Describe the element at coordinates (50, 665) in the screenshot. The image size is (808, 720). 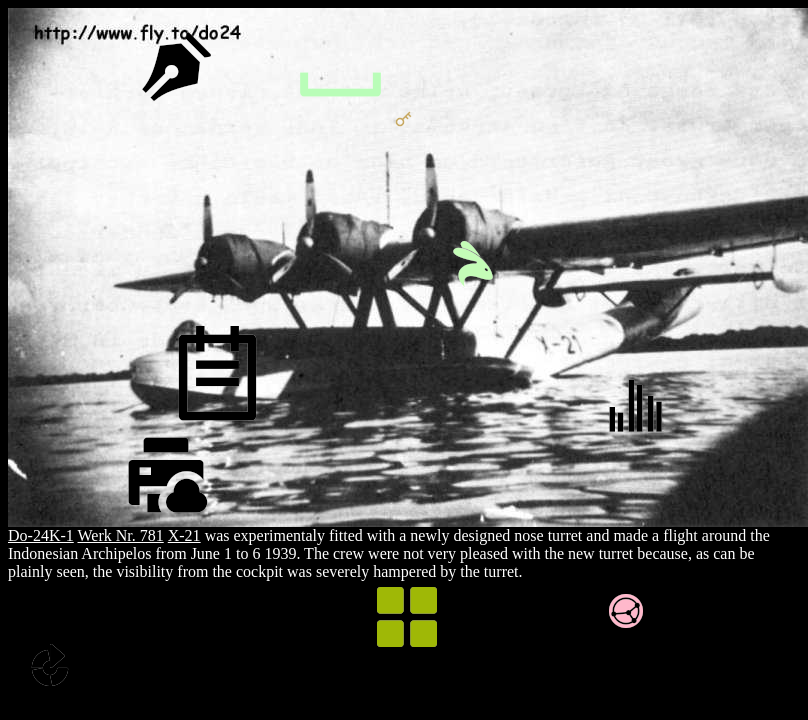
I see `Atlassian Bamboo continuous integration service` at that location.